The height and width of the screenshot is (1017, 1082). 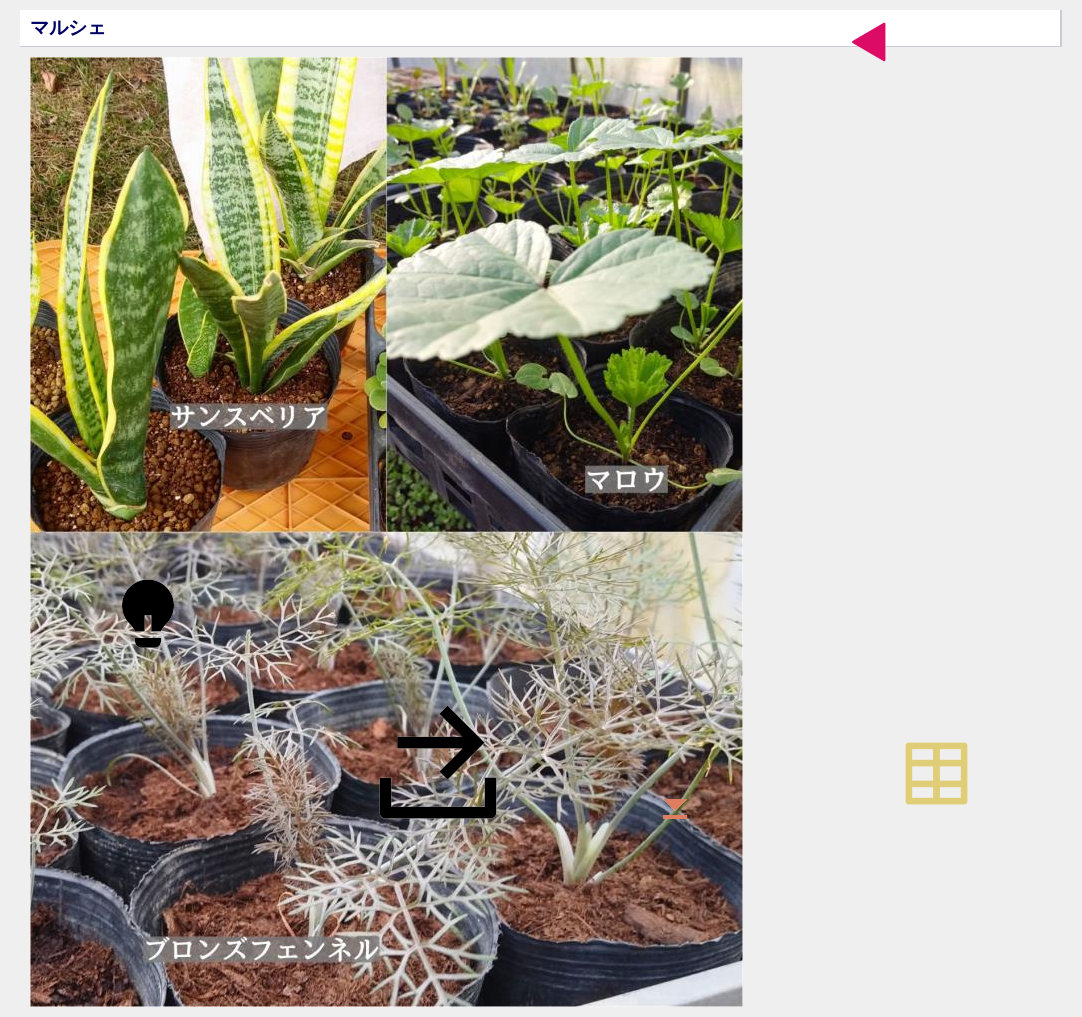 I want to click on insert a table into the document, so click(x=936, y=773).